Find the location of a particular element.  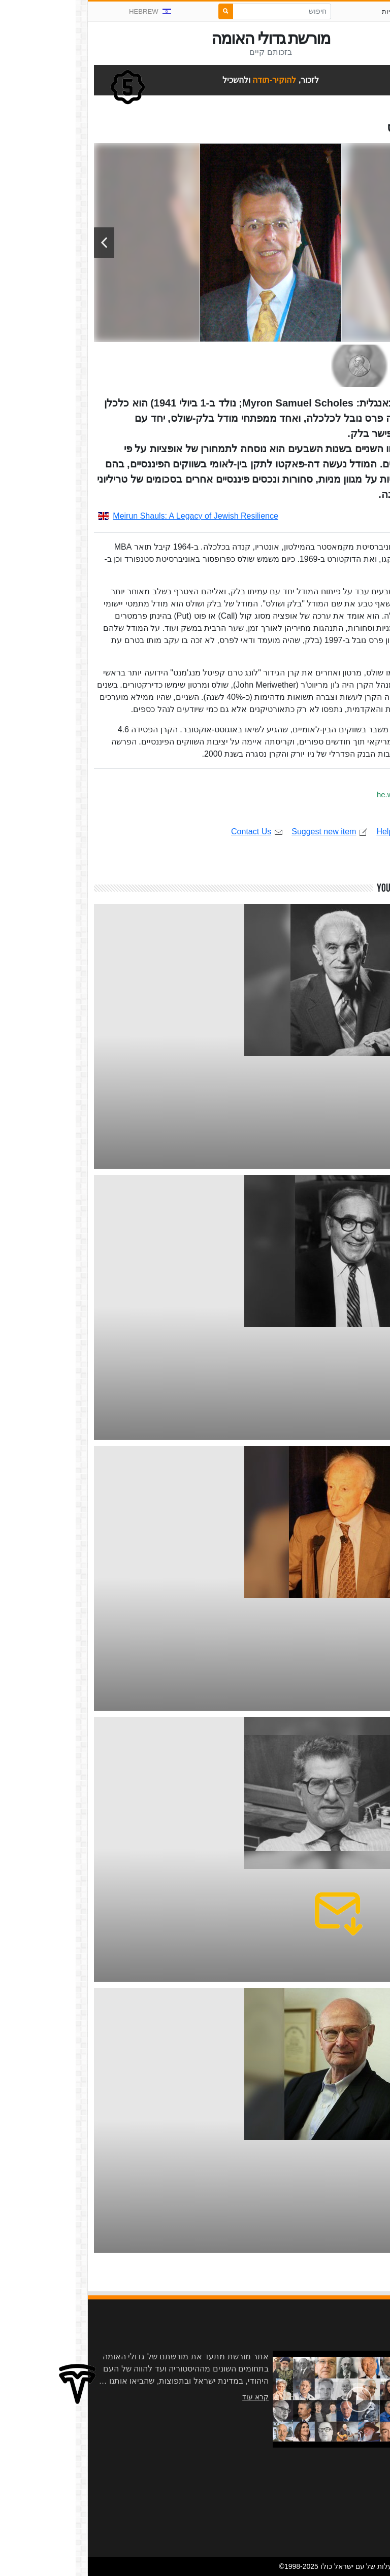

Tesla brand logo is located at coordinates (77, 2383).